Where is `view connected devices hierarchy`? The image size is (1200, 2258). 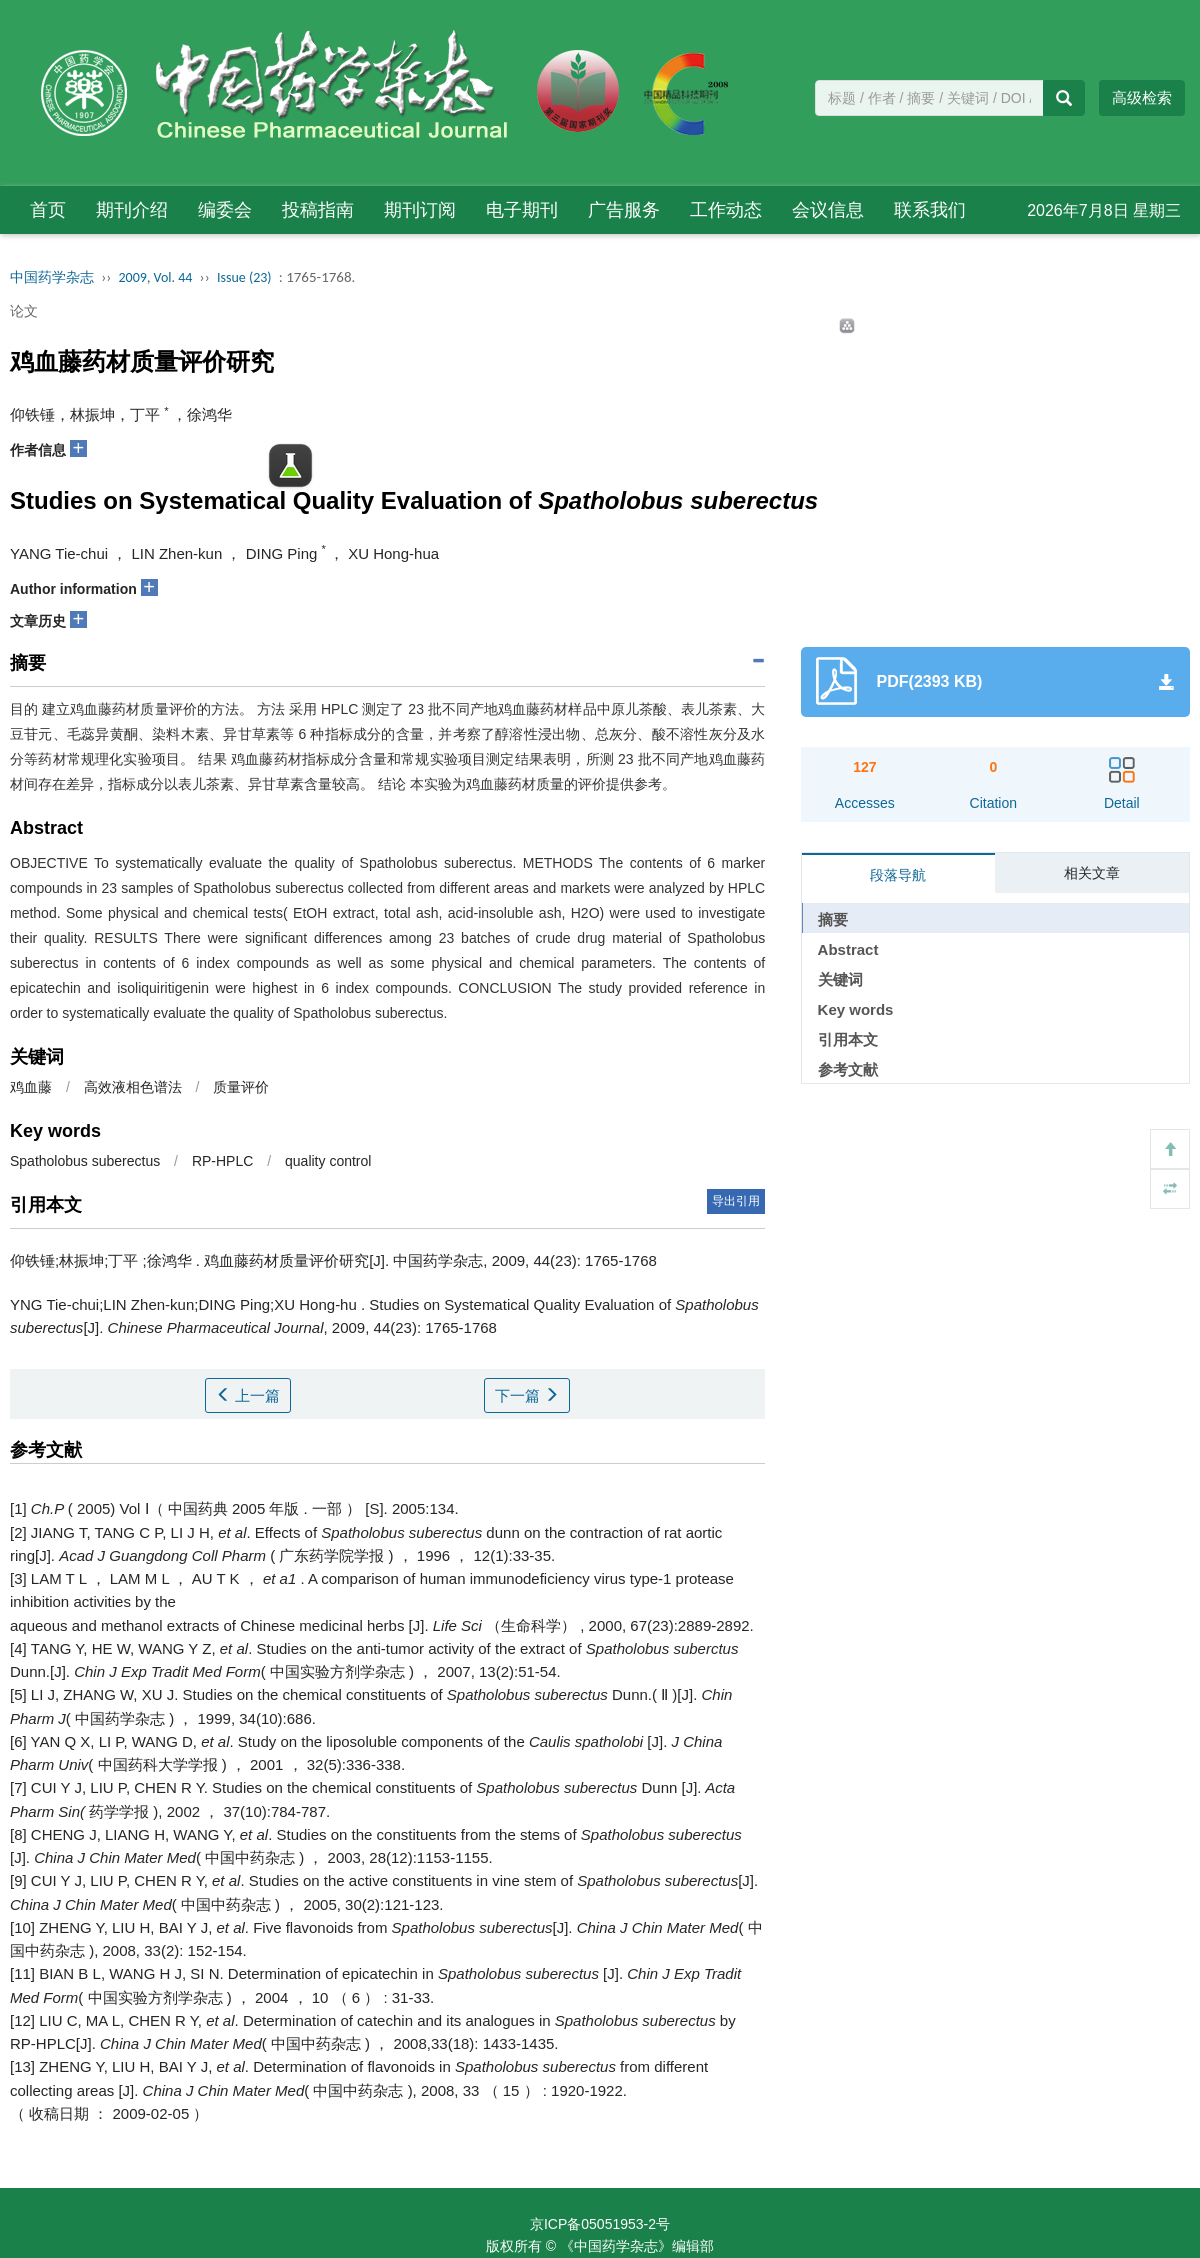
view connected devices hierarchy is located at coordinates (847, 326).